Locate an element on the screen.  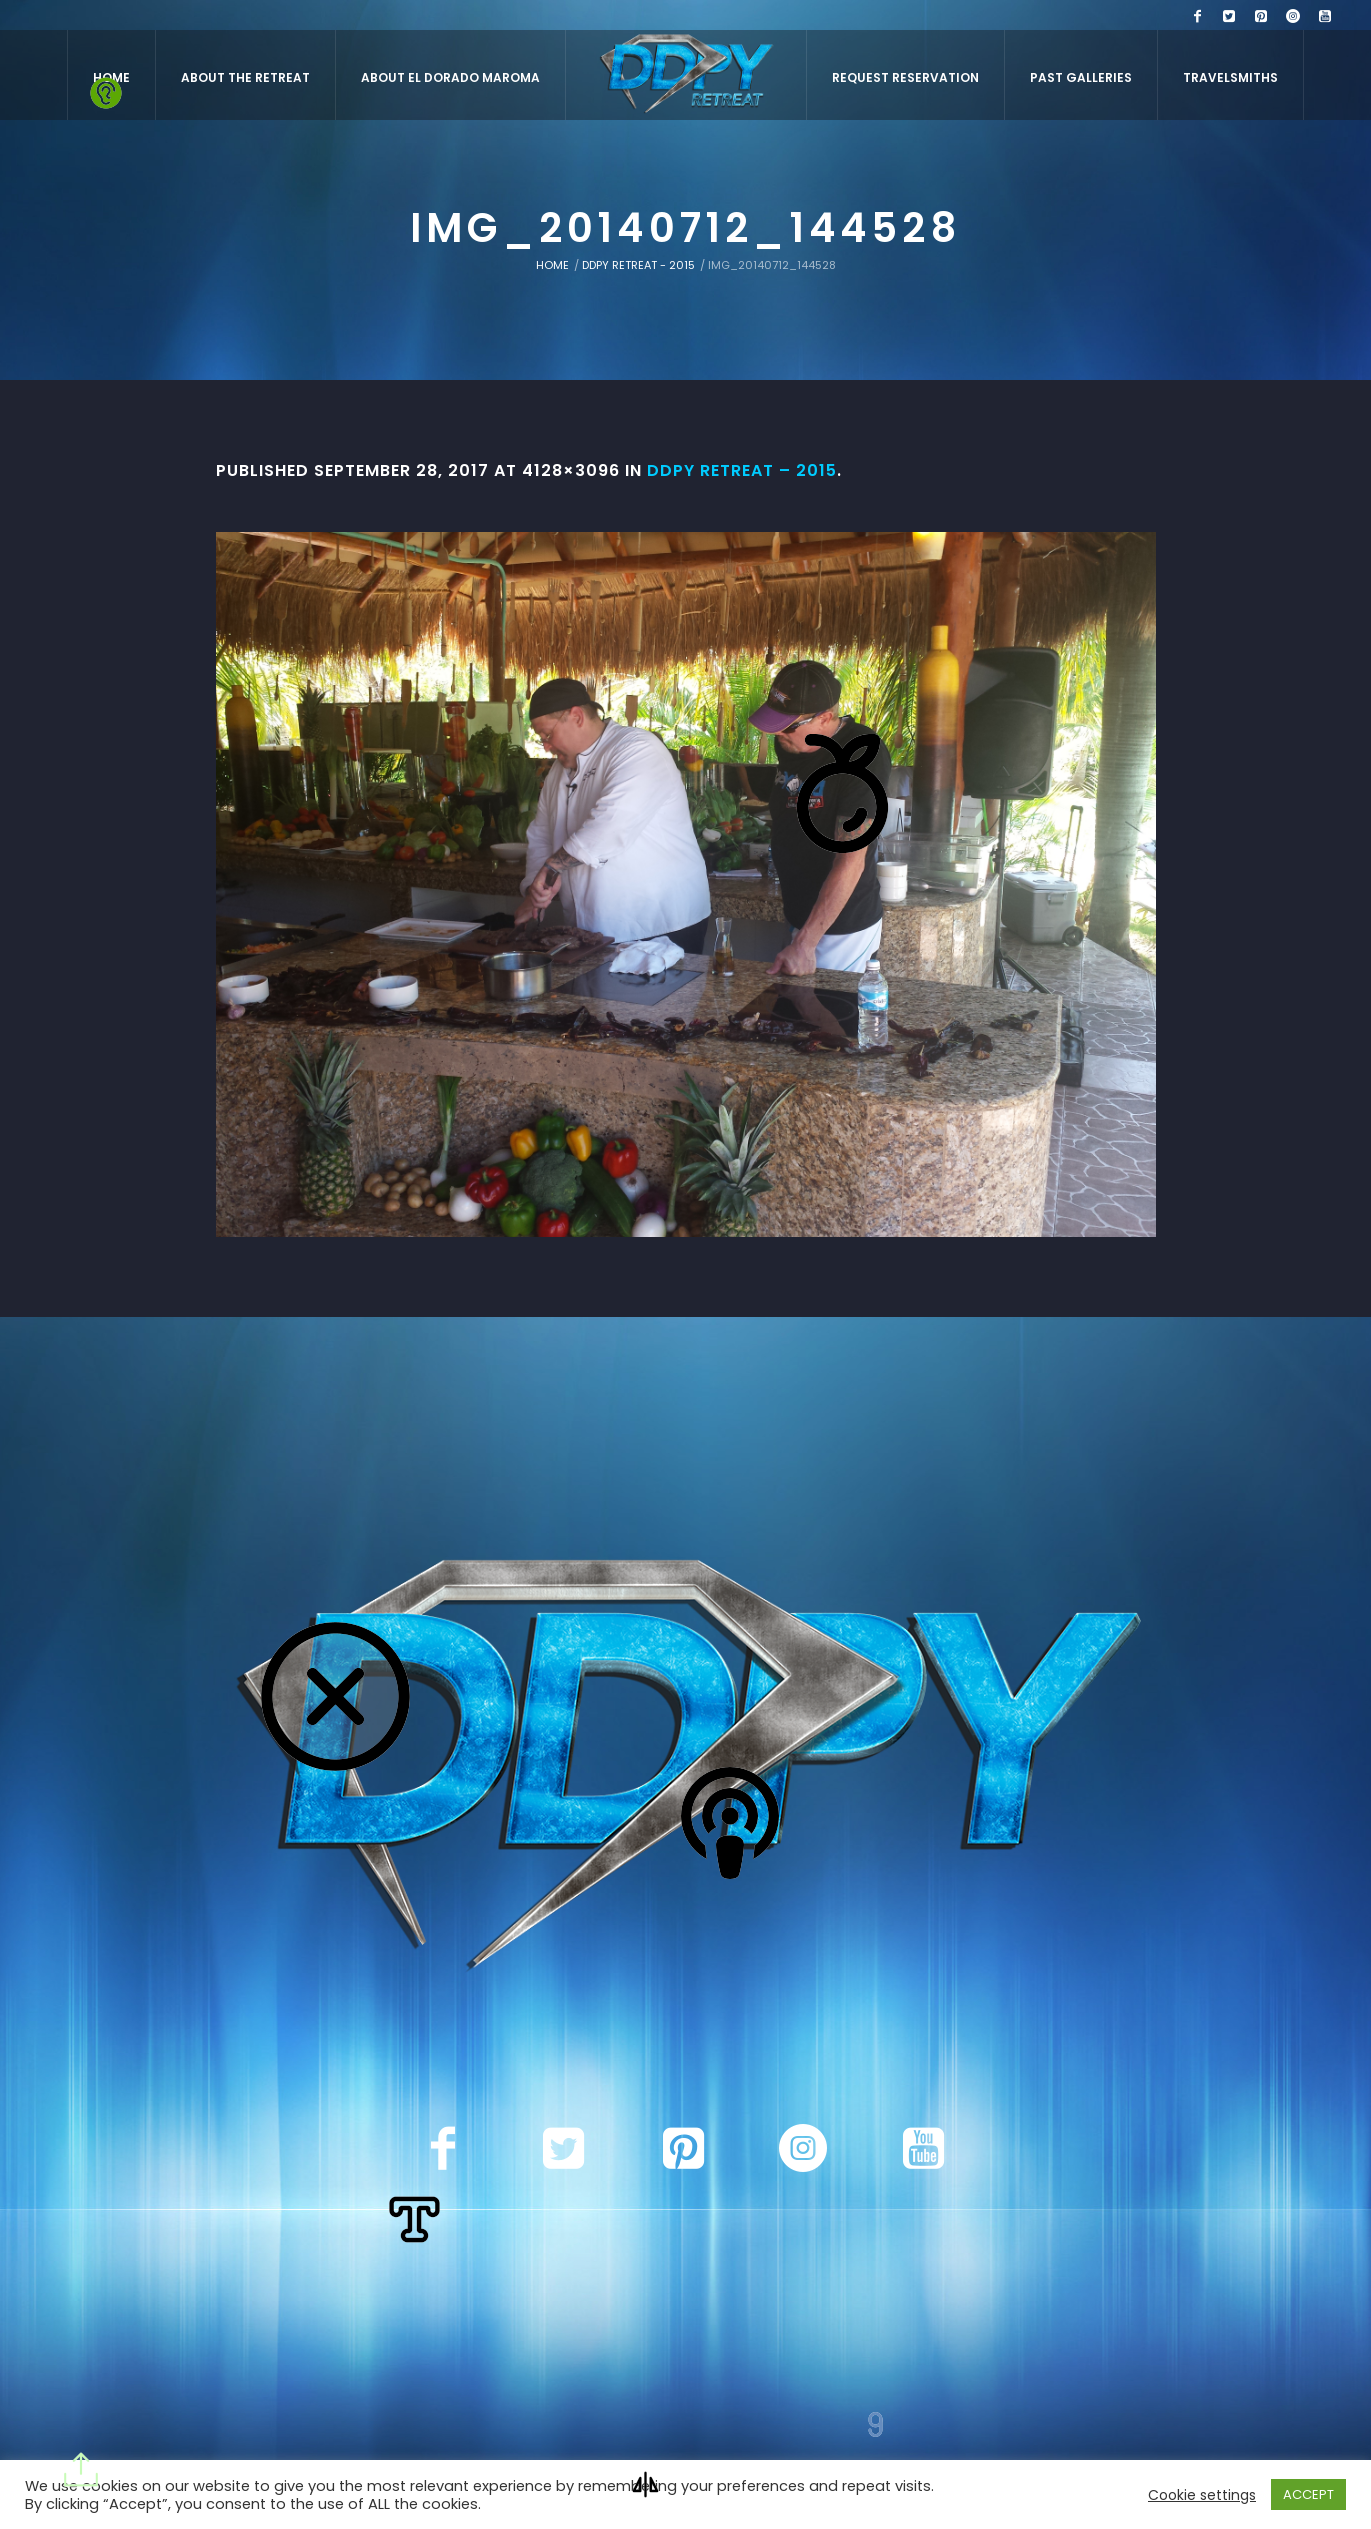
flip image or content vertically is located at coordinates (645, 2484).